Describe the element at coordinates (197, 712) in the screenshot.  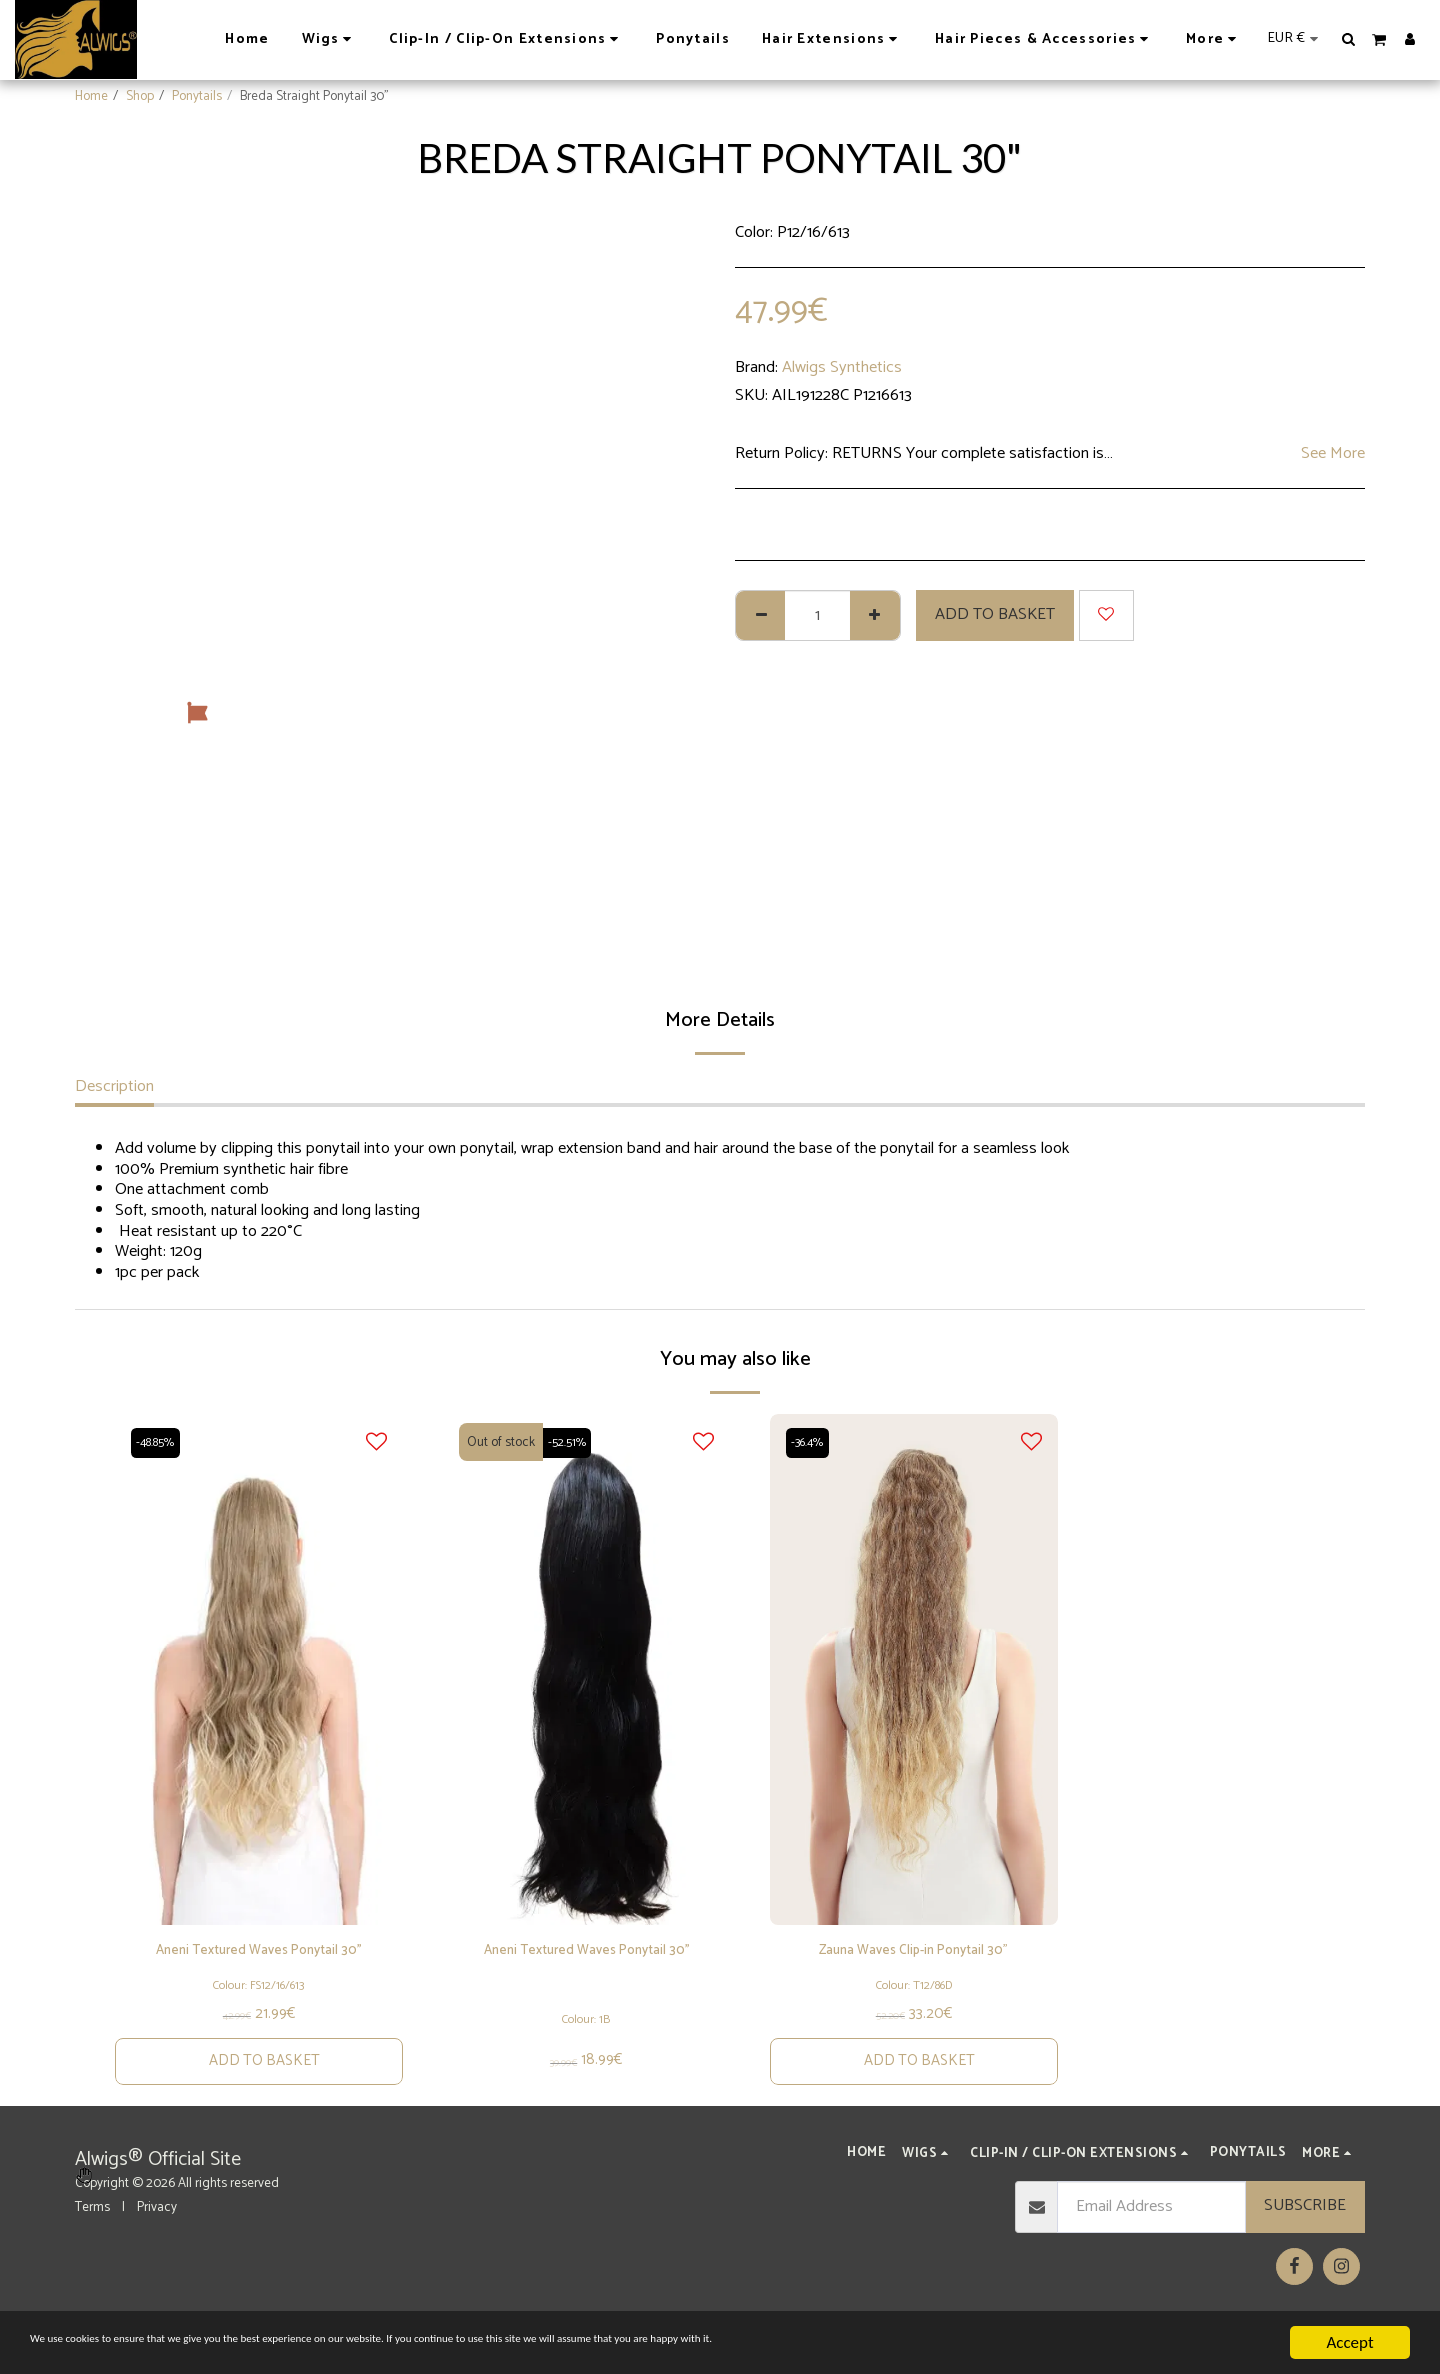
I see `flag or mark an item for review` at that location.